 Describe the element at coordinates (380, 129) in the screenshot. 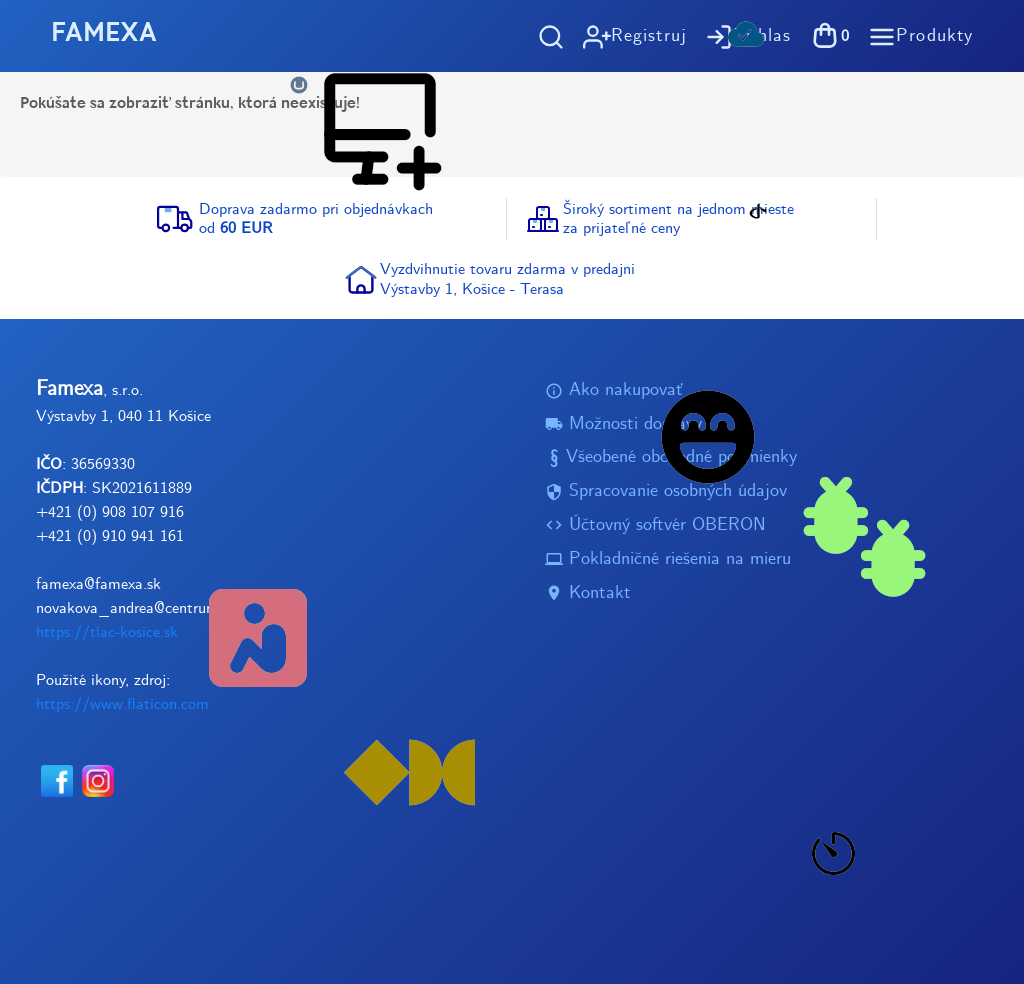

I see `add a new desktop device` at that location.